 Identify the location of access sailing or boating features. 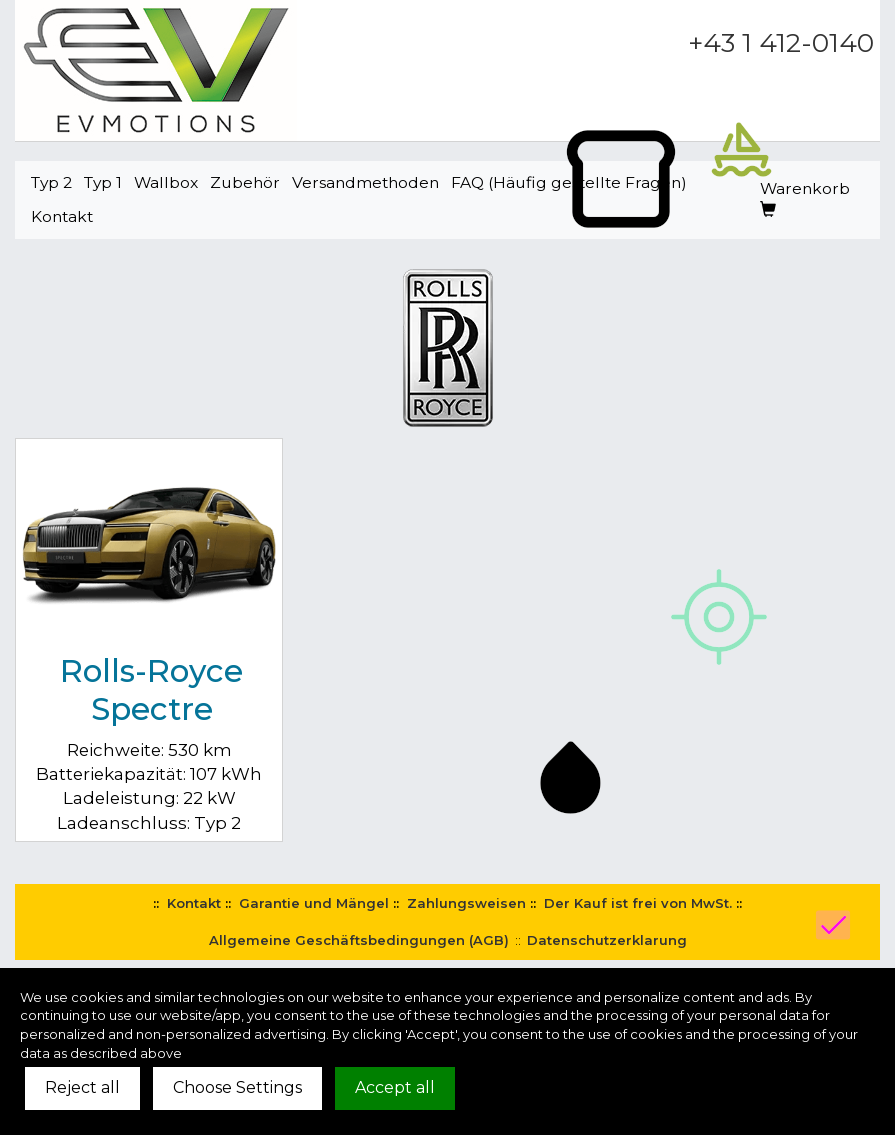
(741, 149).